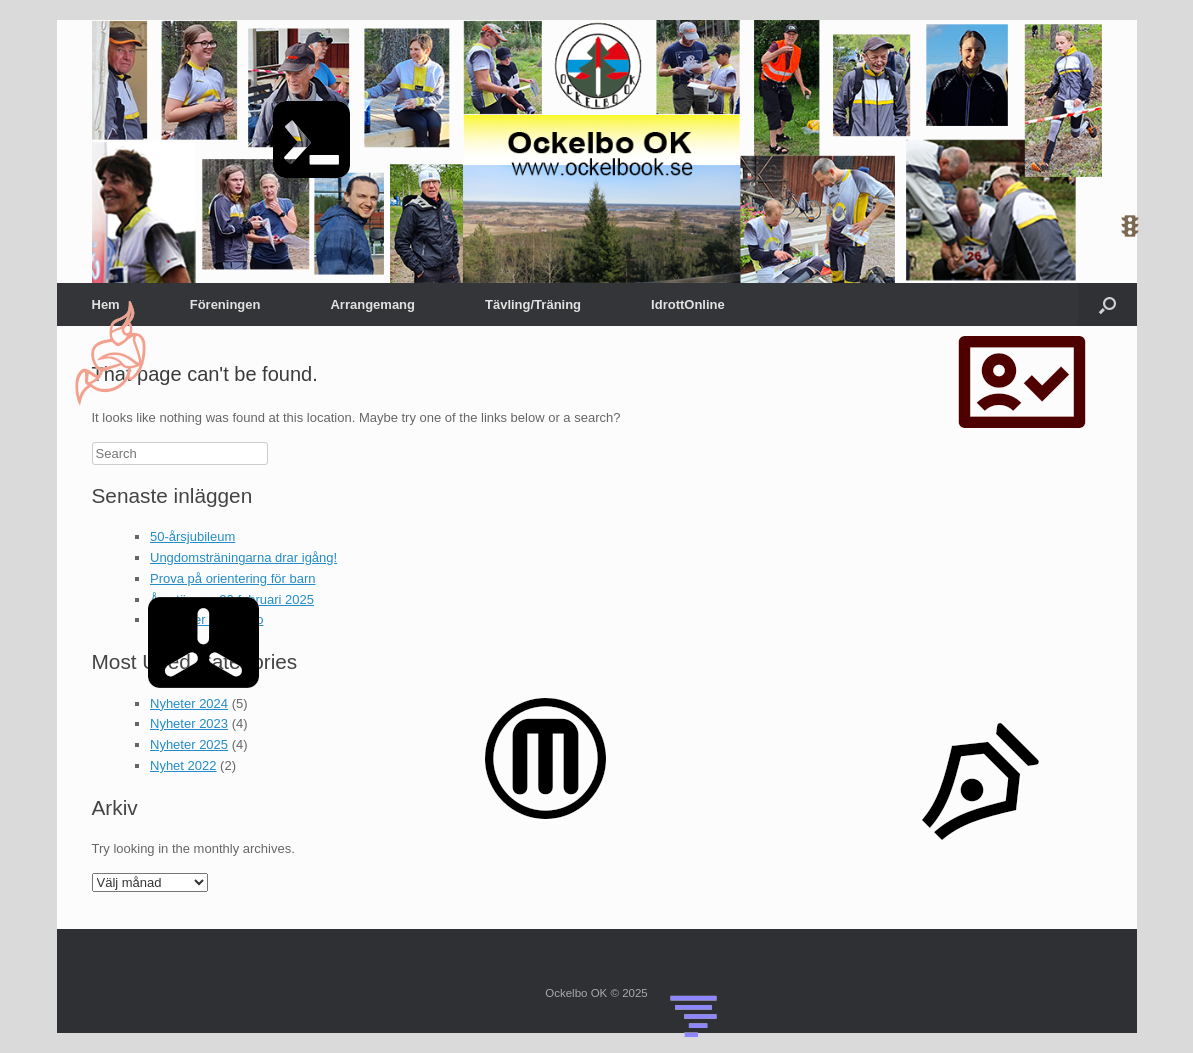  Describe the element at coordinates (693, 1016) in the screenshot. I see `indicates tornado or severe weather warning` at that location.